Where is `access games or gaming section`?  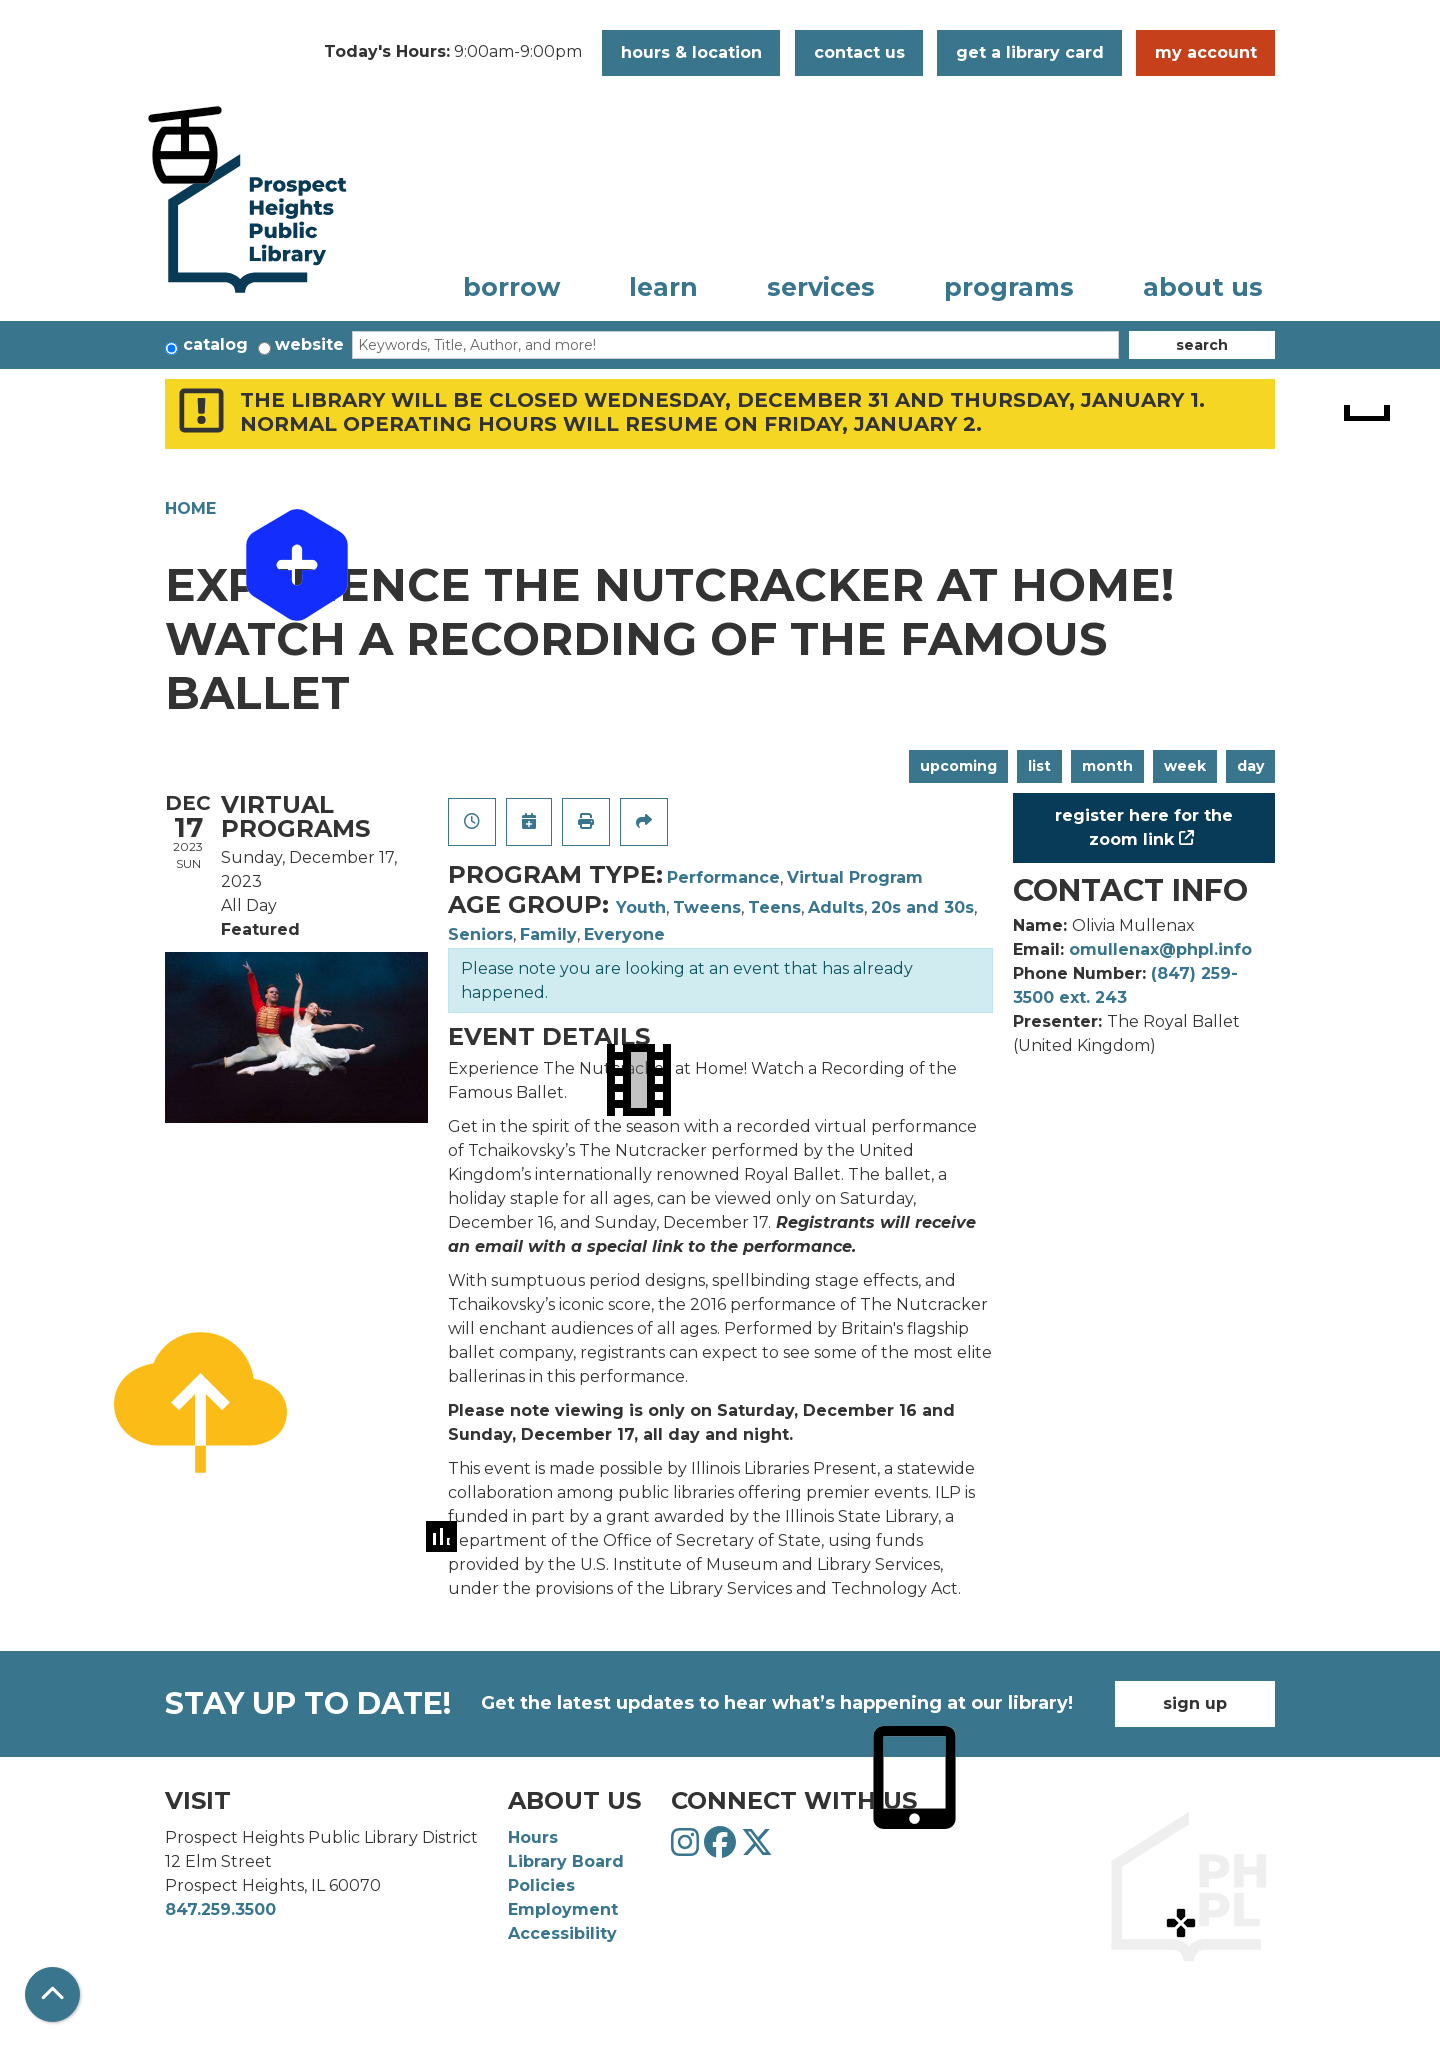 access games or gaming section is located at coordinates (1181, 1923).